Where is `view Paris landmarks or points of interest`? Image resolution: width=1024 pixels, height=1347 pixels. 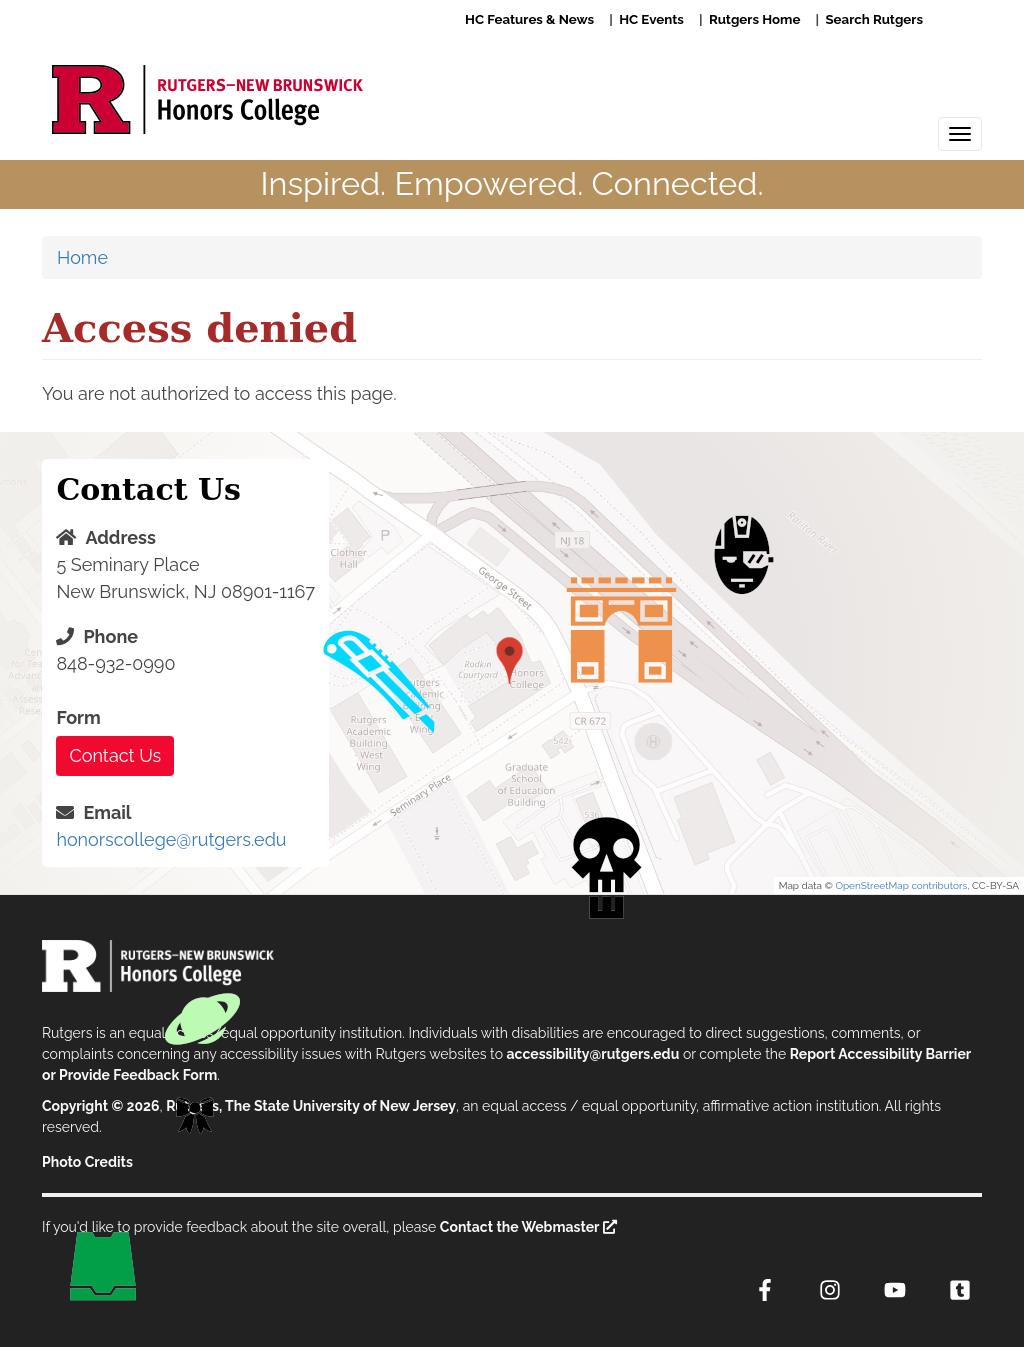 view Paris landmarks or points of interest is located at coordinates (621, 620).